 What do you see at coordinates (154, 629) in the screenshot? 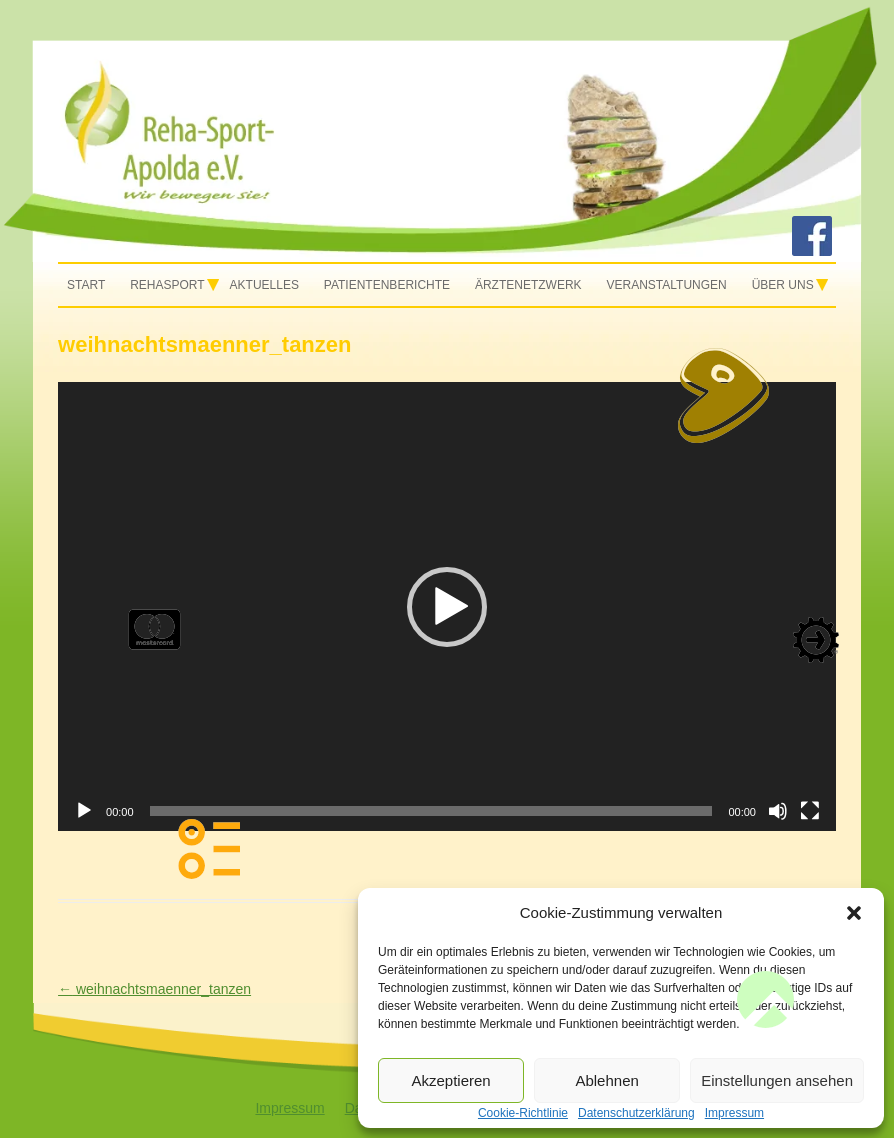
I see `pay with mastercard` at bounding box center [154, 629].